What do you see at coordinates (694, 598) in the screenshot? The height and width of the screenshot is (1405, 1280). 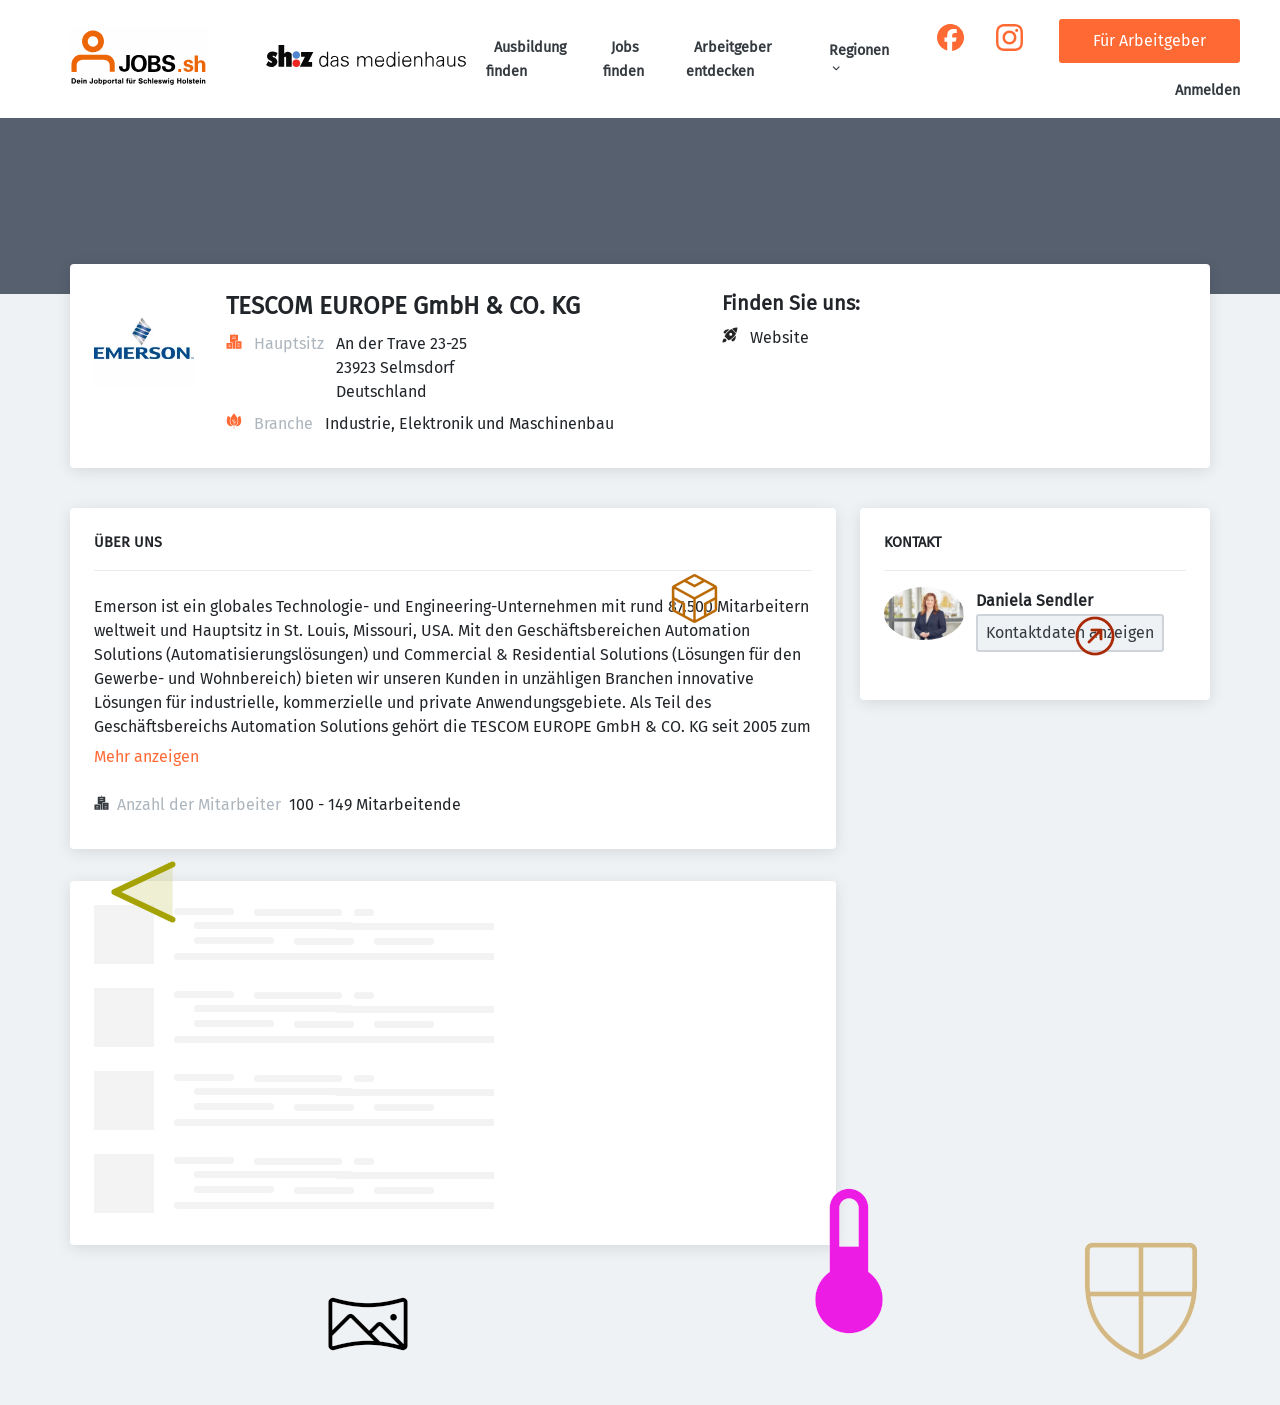 I see `open CodeSandbox development environment` at bounding box center [694, 598].